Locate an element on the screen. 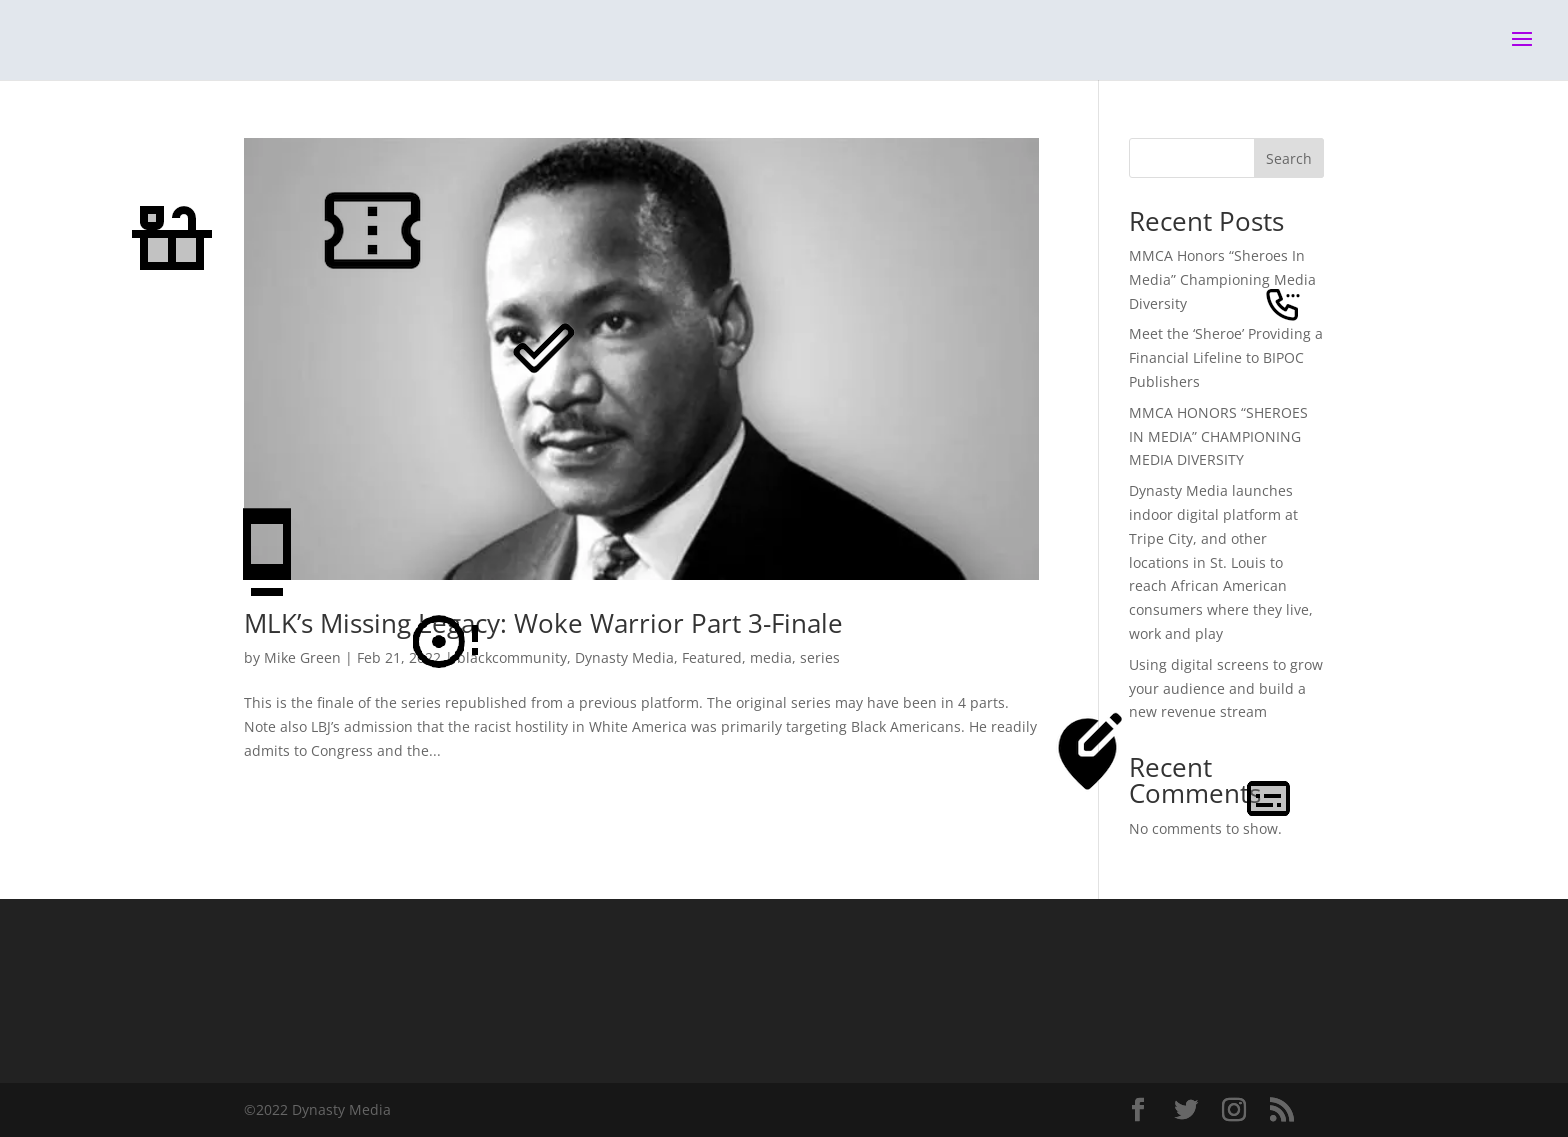 Image resolution: width=1568 pixels, height=1137 pixels. task completed successfully is located at coordinates (544, 348).